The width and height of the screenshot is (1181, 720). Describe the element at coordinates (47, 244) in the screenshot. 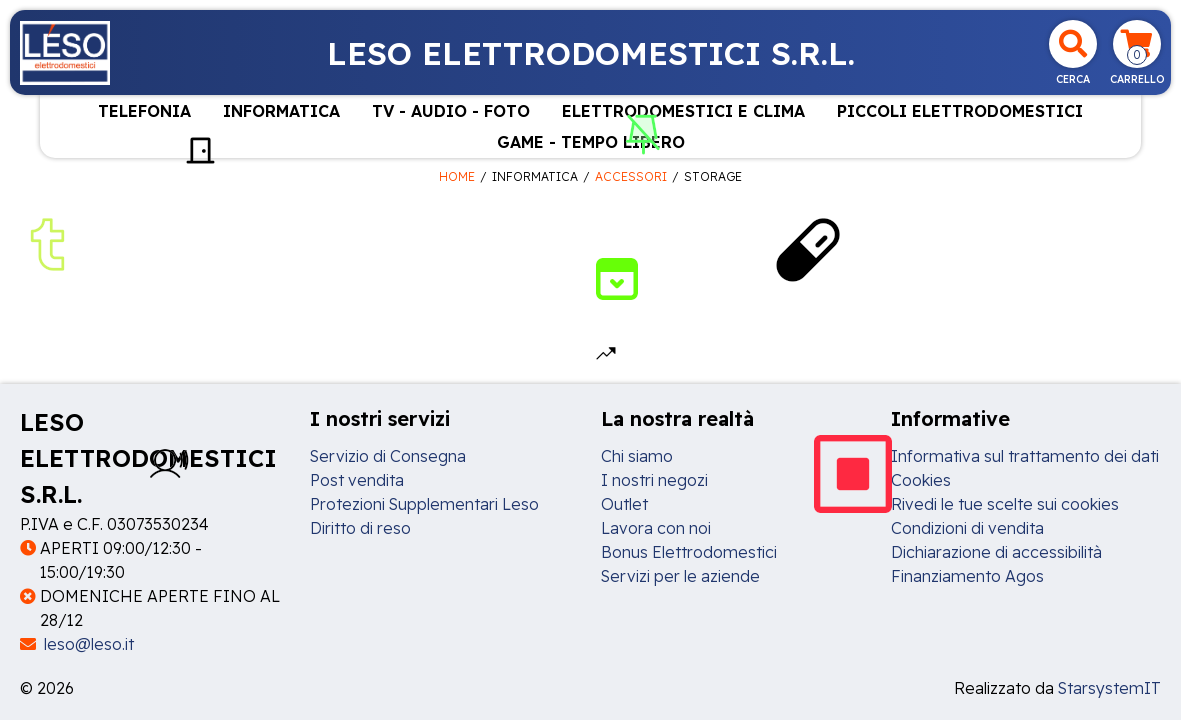

I see `open Tumblr app` at that location.